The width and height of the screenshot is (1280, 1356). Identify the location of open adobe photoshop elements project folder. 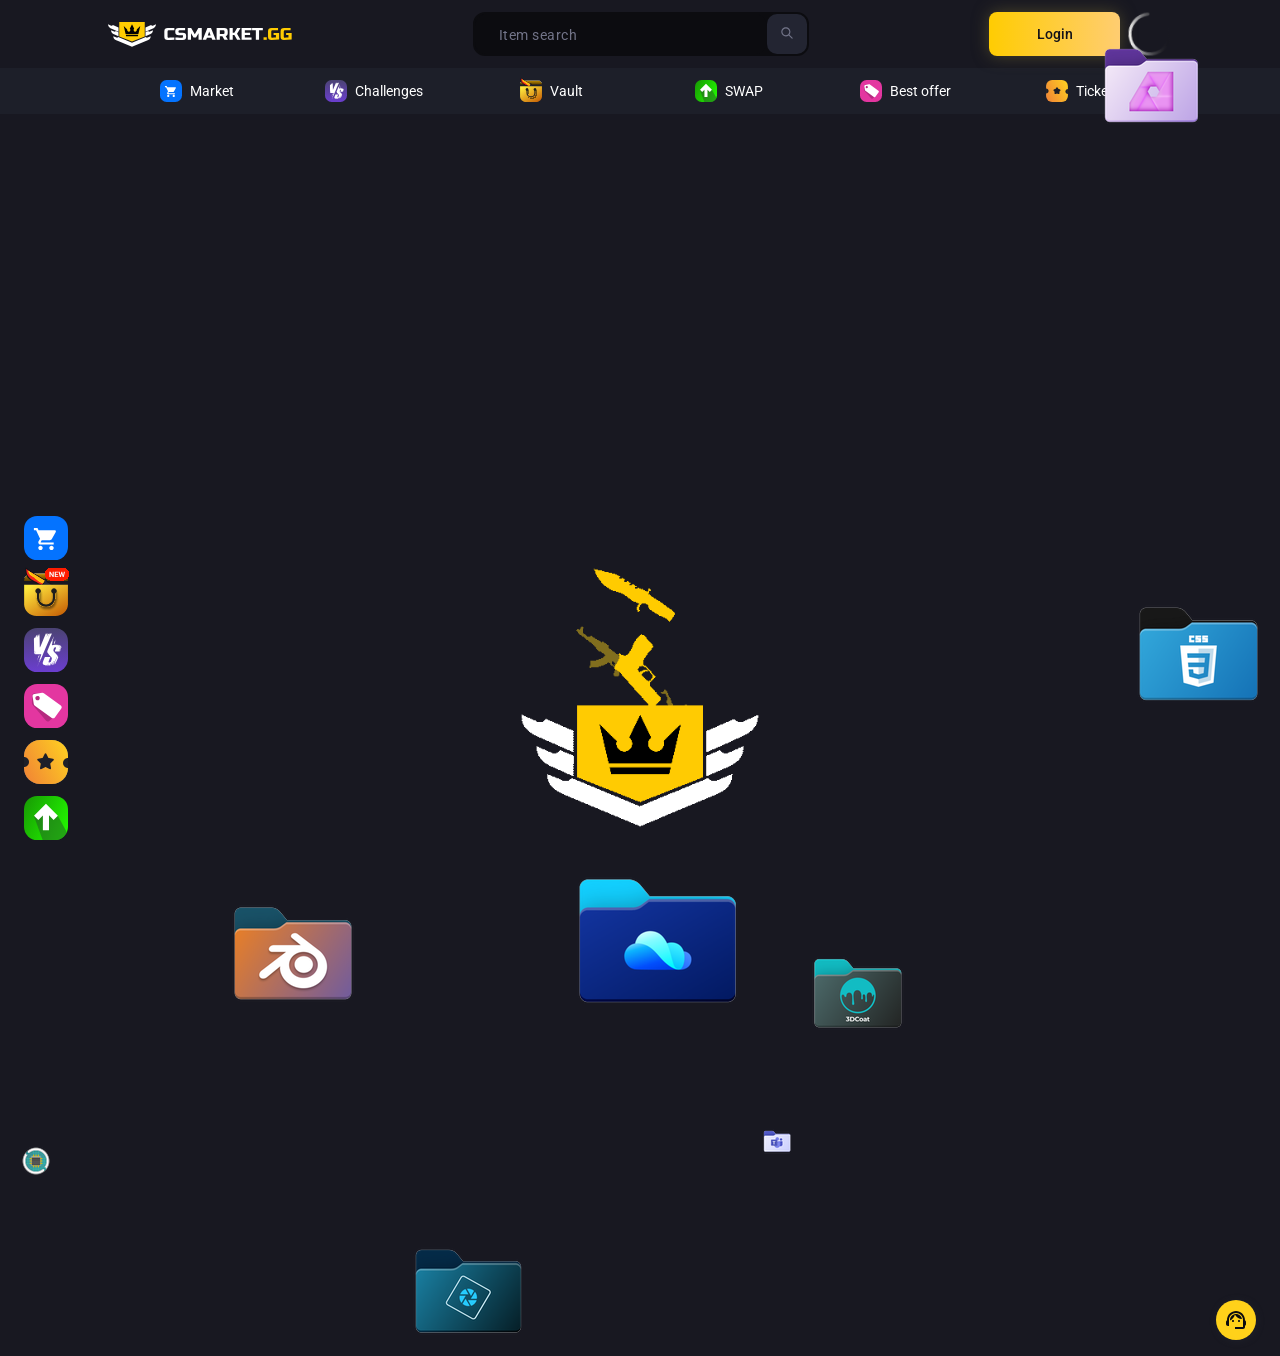
(468, 1294).